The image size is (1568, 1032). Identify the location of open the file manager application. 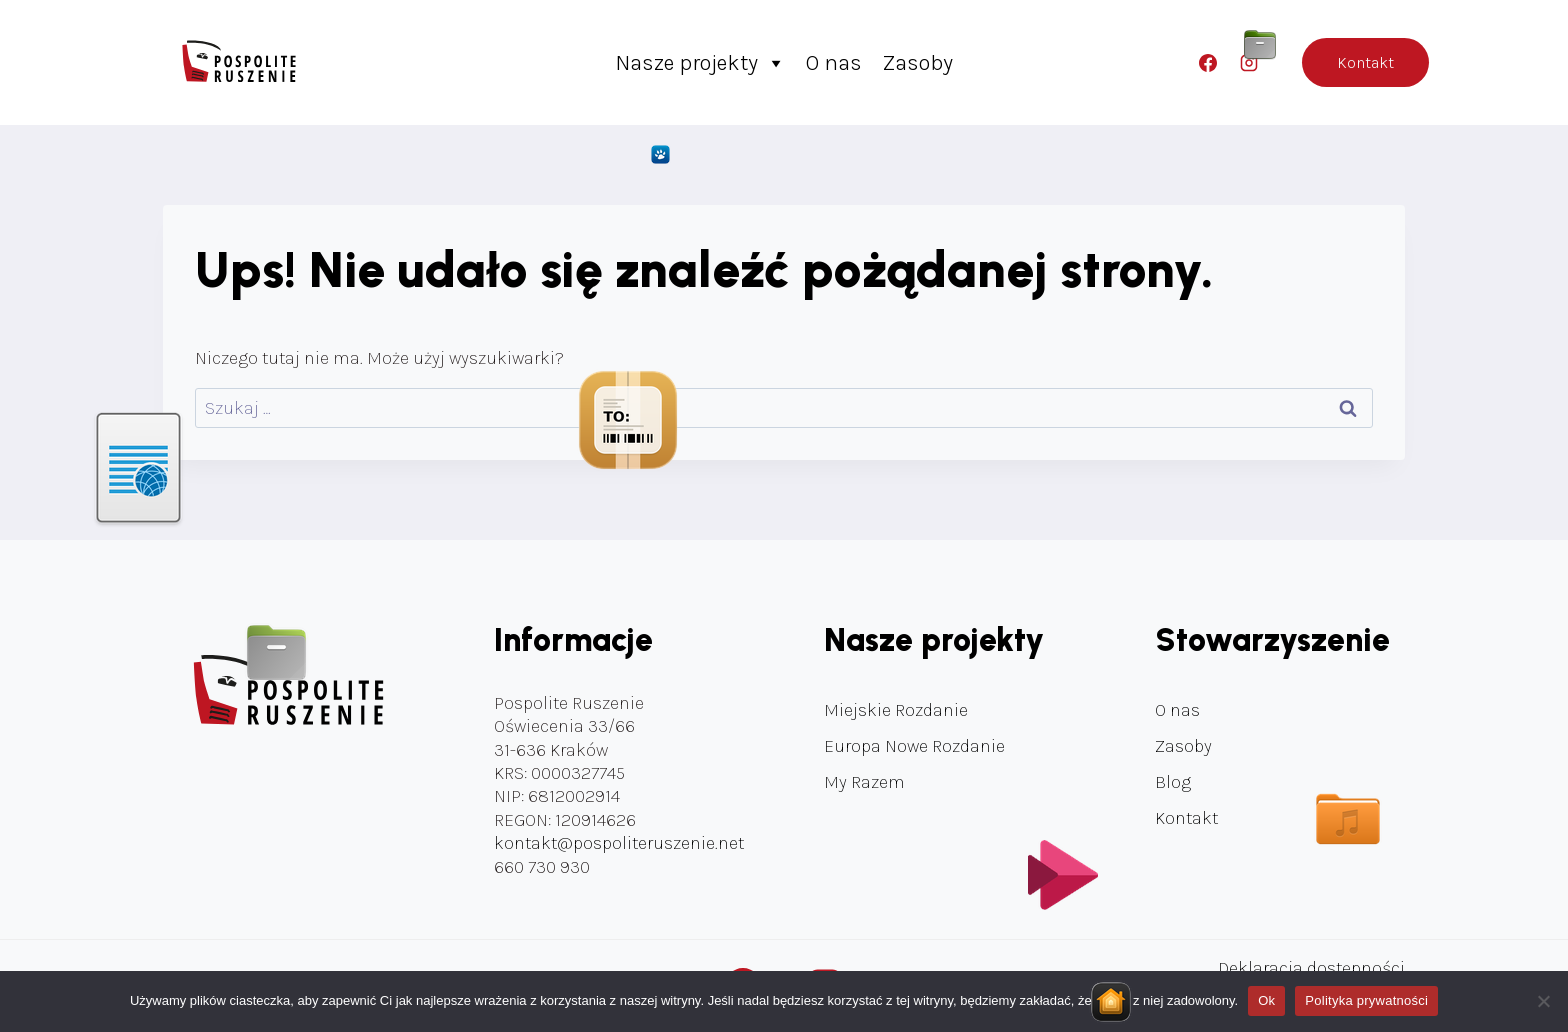
(276, 652).